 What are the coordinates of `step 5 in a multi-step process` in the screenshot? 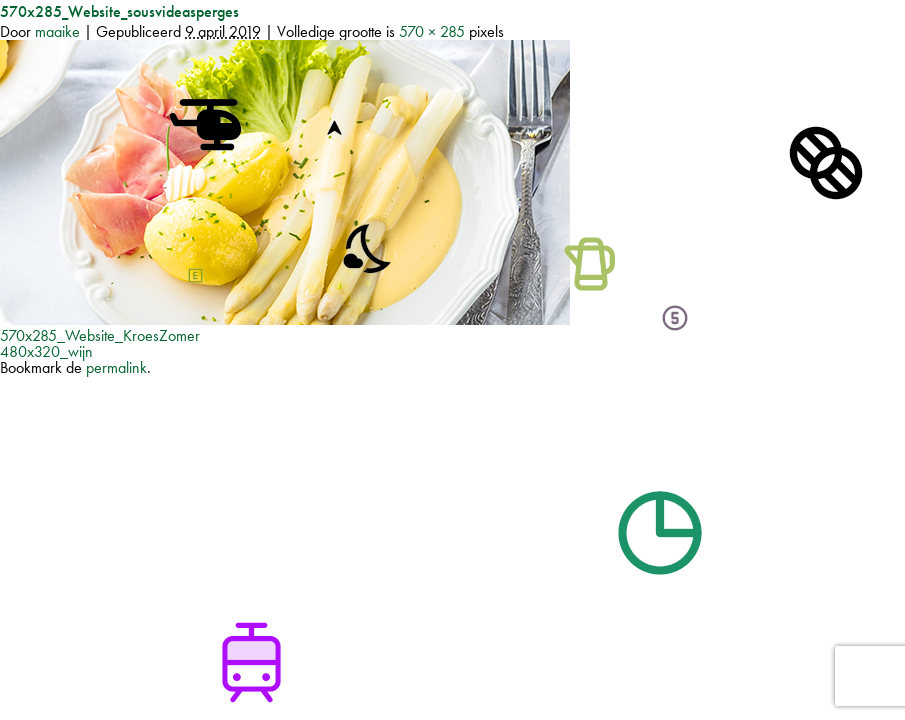 It's located at (675, 318).